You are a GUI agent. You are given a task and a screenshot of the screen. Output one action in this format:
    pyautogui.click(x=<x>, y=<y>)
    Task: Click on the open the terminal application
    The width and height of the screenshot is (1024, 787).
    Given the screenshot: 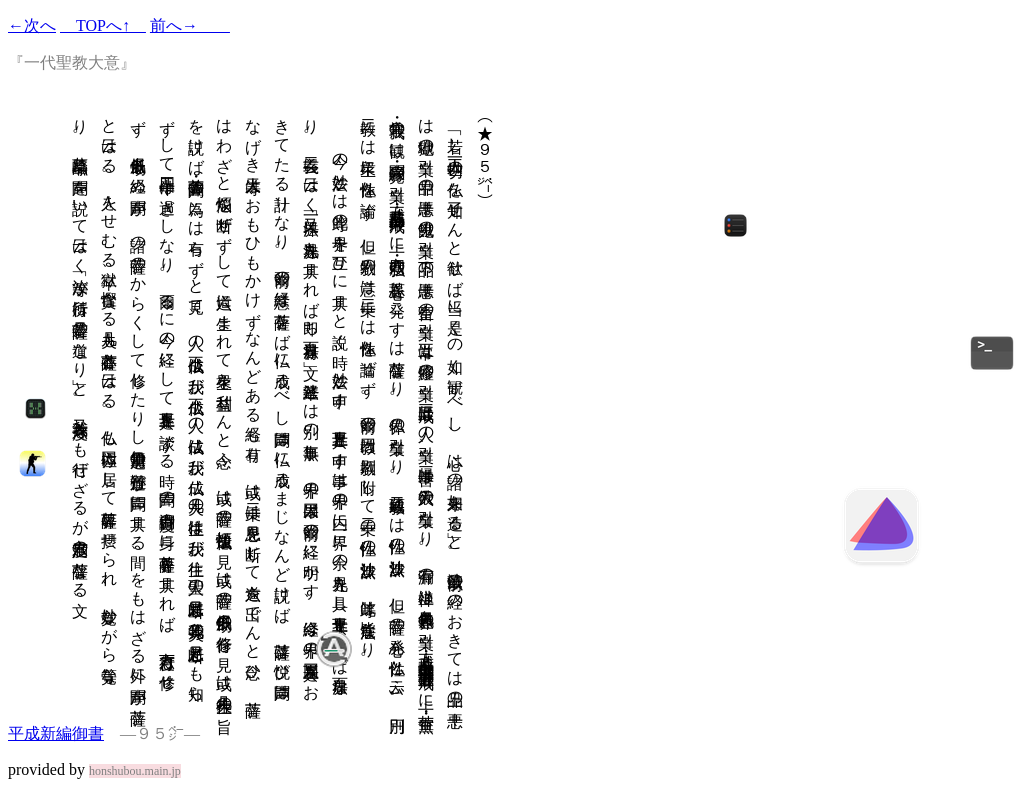 What is the action you would take?
    pyautogui.click(x=992, y=353)
    